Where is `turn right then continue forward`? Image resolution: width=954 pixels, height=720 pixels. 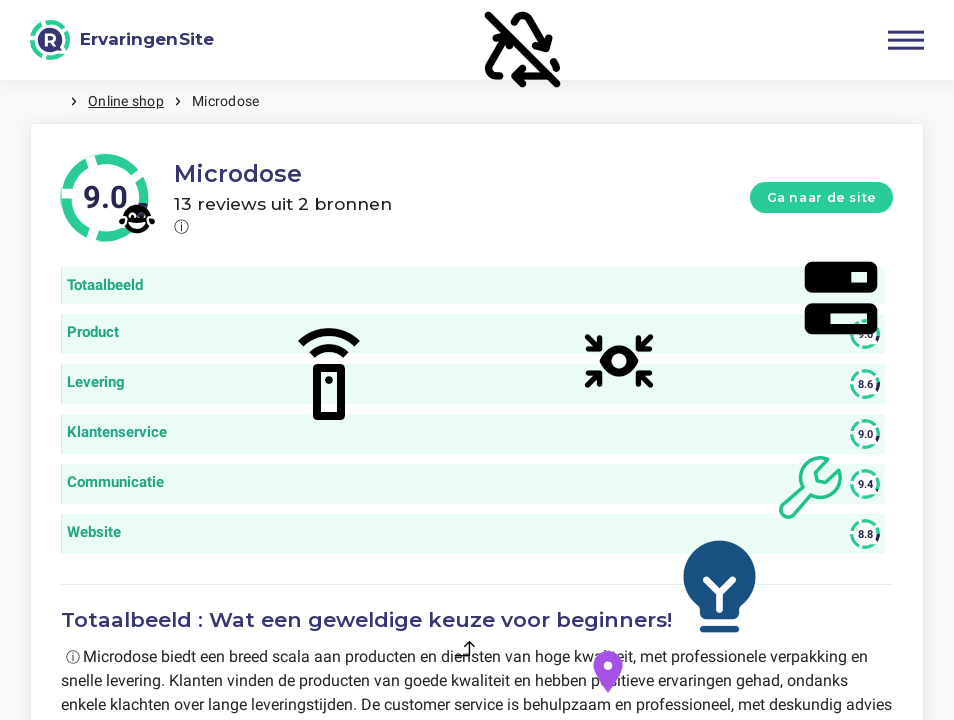
turn right then continue forward is located at coordinates (465, 649).